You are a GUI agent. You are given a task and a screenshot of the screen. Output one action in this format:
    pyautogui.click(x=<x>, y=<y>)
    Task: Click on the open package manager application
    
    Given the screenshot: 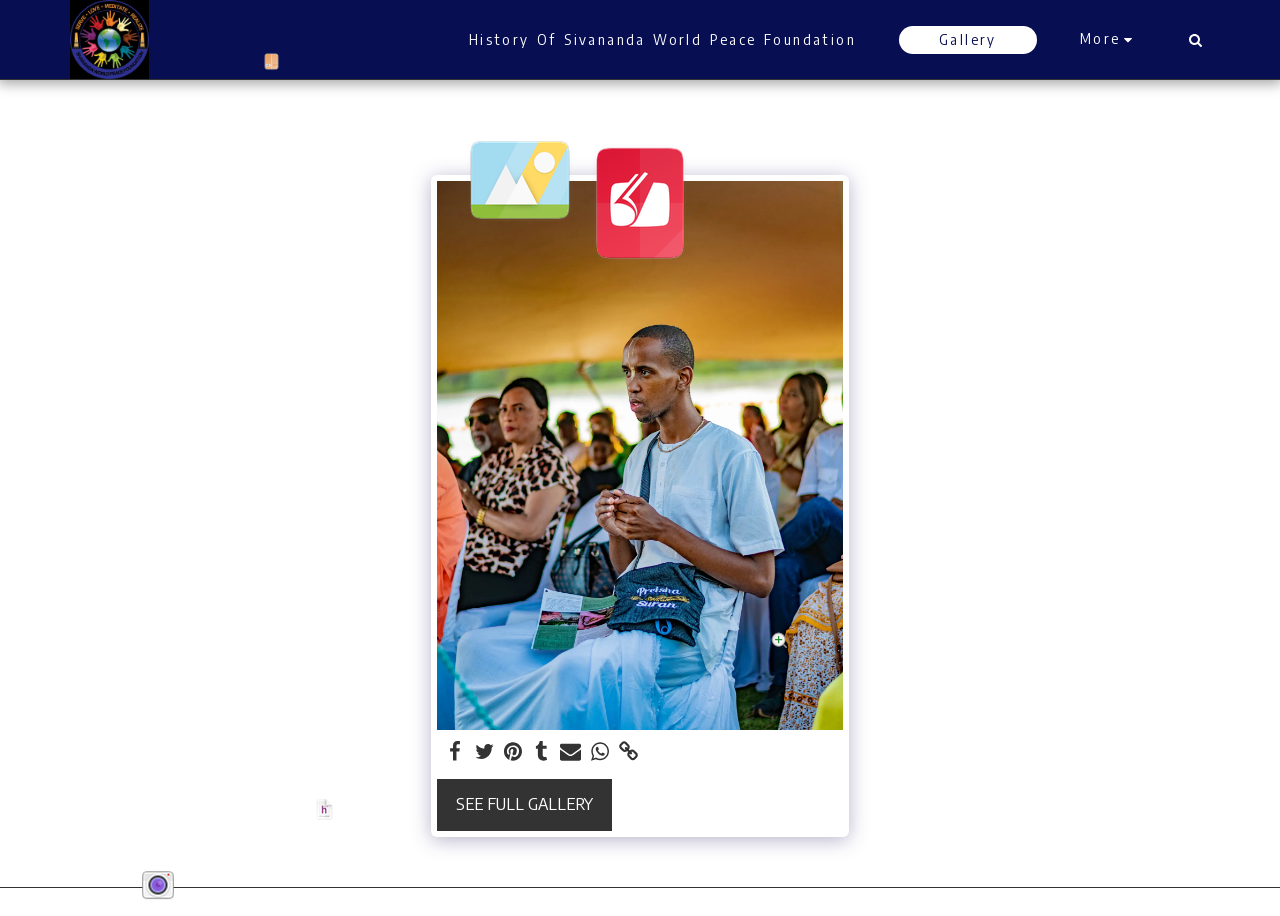 What is the action you would take?
    pyautogui.click(x=271, y=61)
    